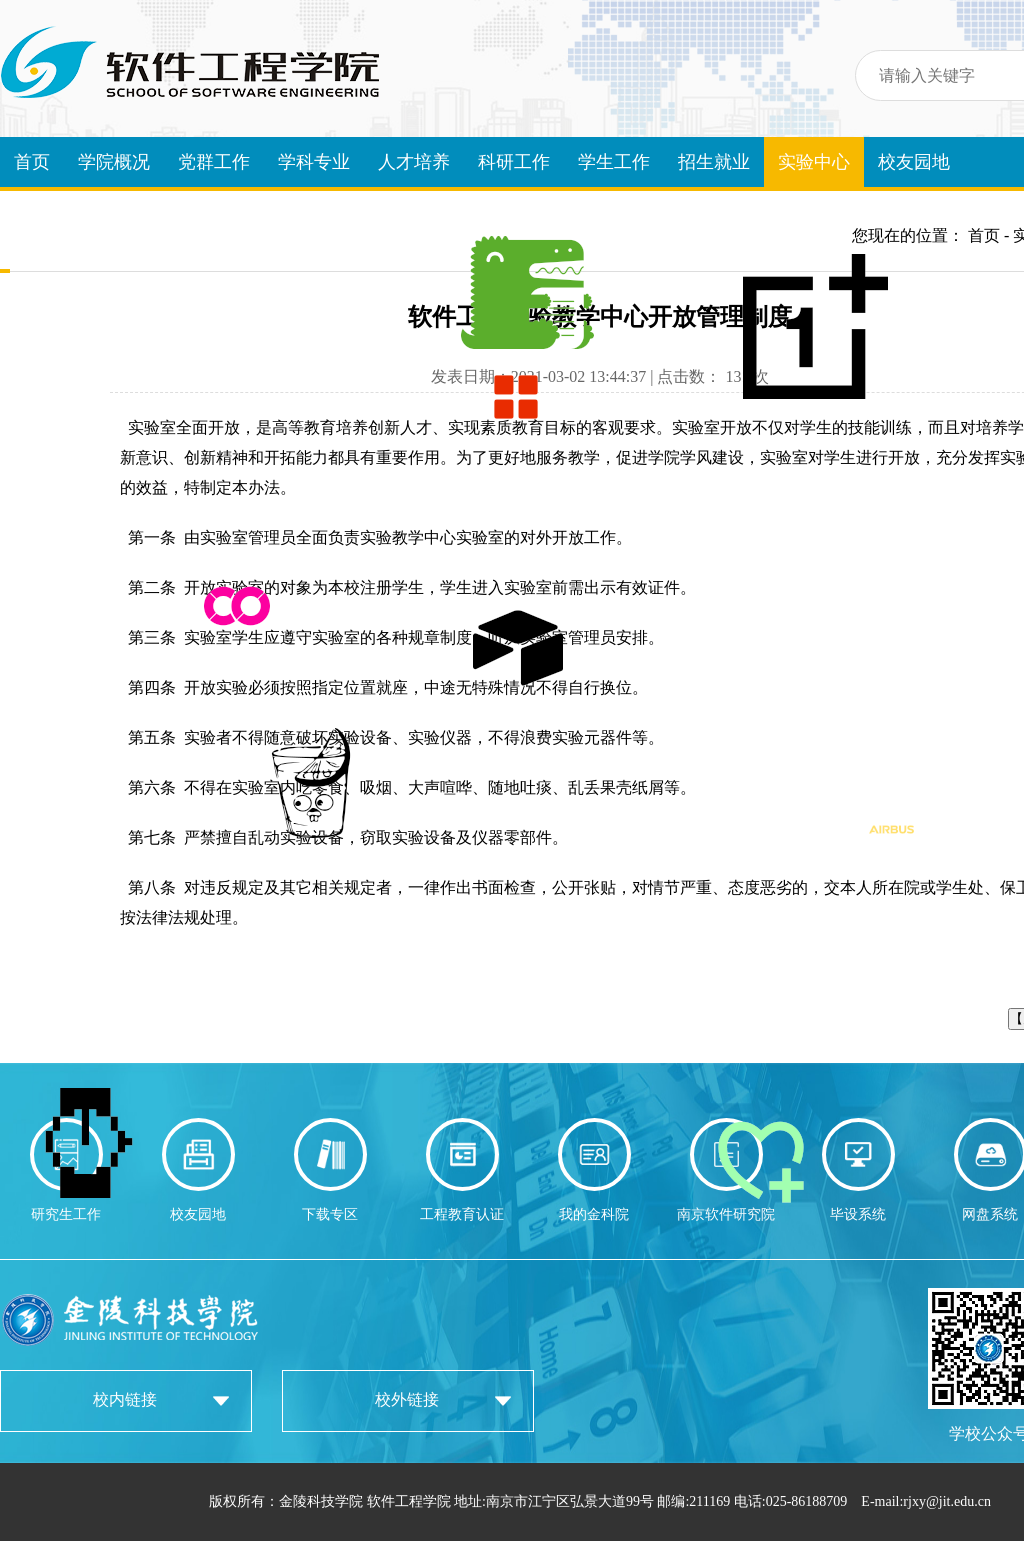 The height and width of the screenshot is (1541, 1024). Describe the element at coordinates (311, 783) in the screenshot. I see `gin web framework logo` at that location.